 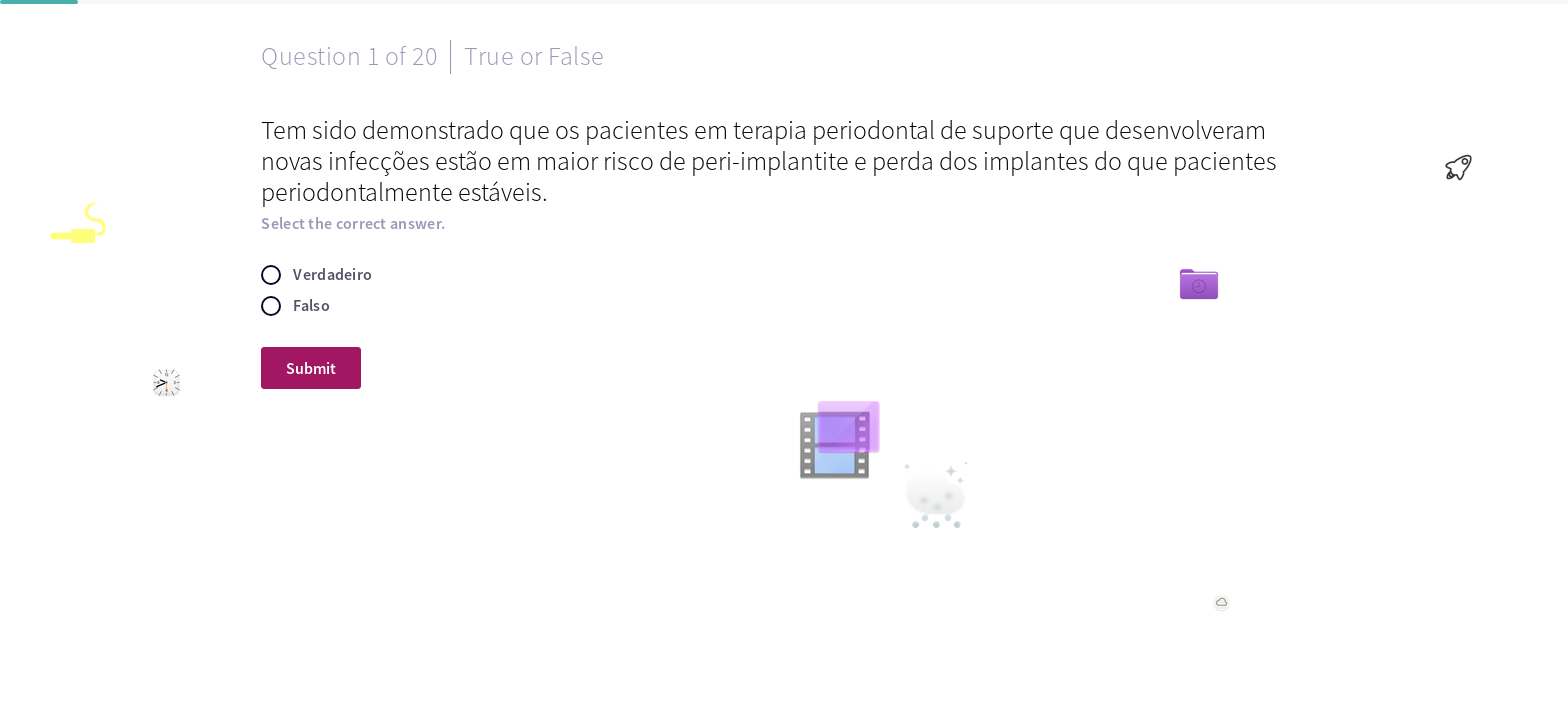 What do you see at coordinates (1458, 167) in the screenshot?
I see `launch applications or open app drawer` at bounding box center [1458, 167].